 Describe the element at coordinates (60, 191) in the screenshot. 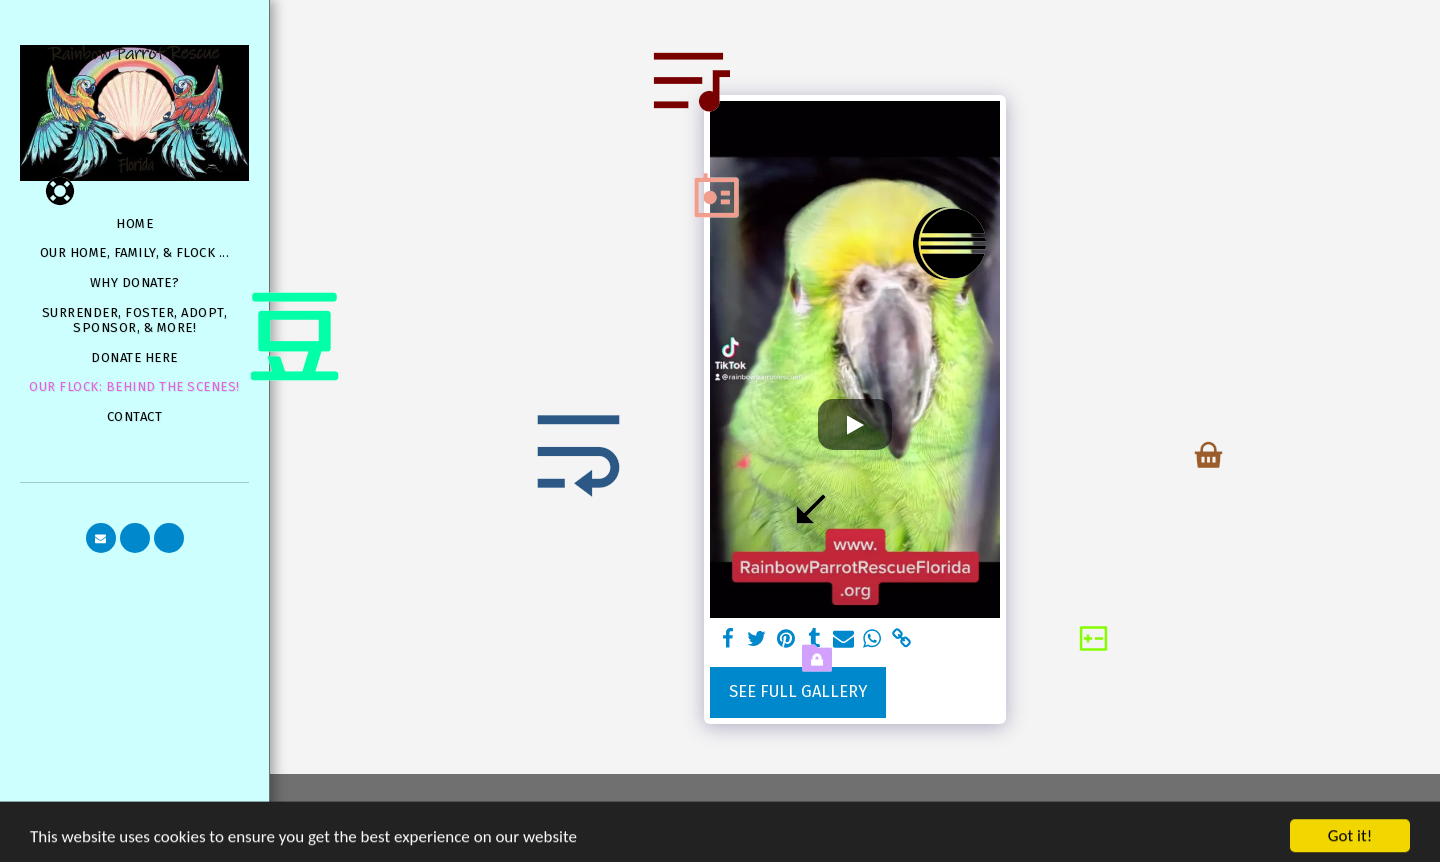

I see `access help or support` at that location.